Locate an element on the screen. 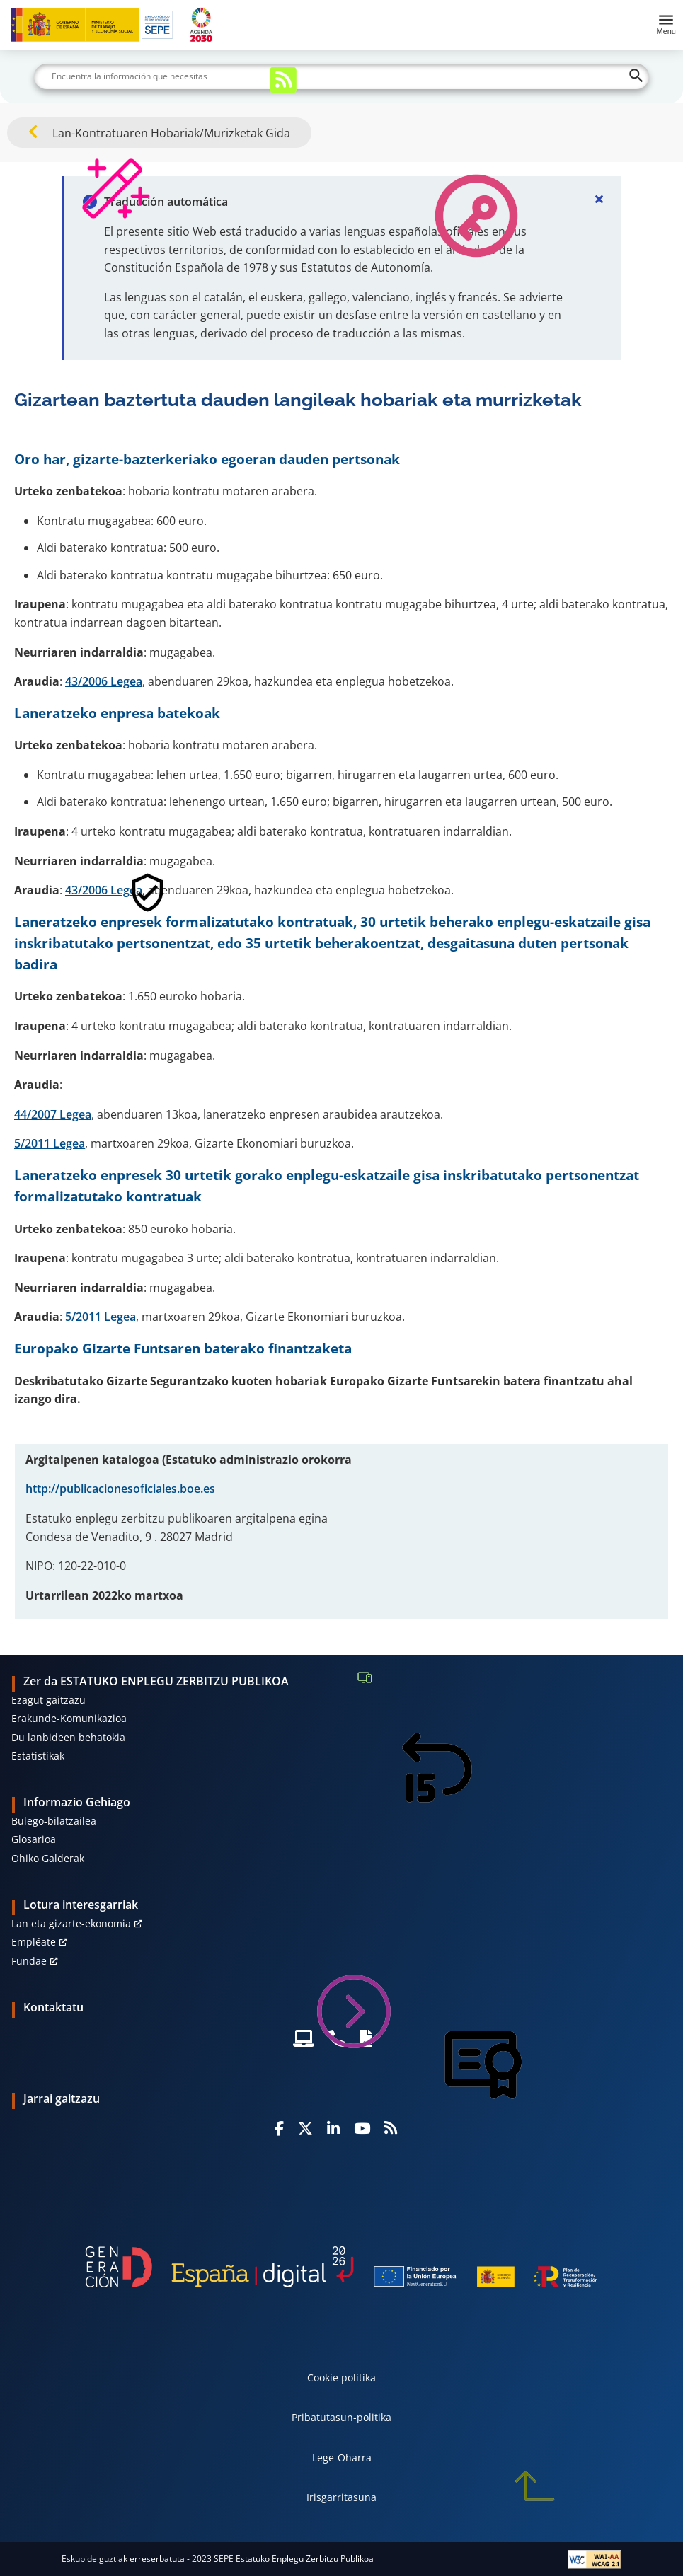 The height and width of the screenshot is (2576, 683). indicates a verified or trusted user account is located at coordinates (147, 892).